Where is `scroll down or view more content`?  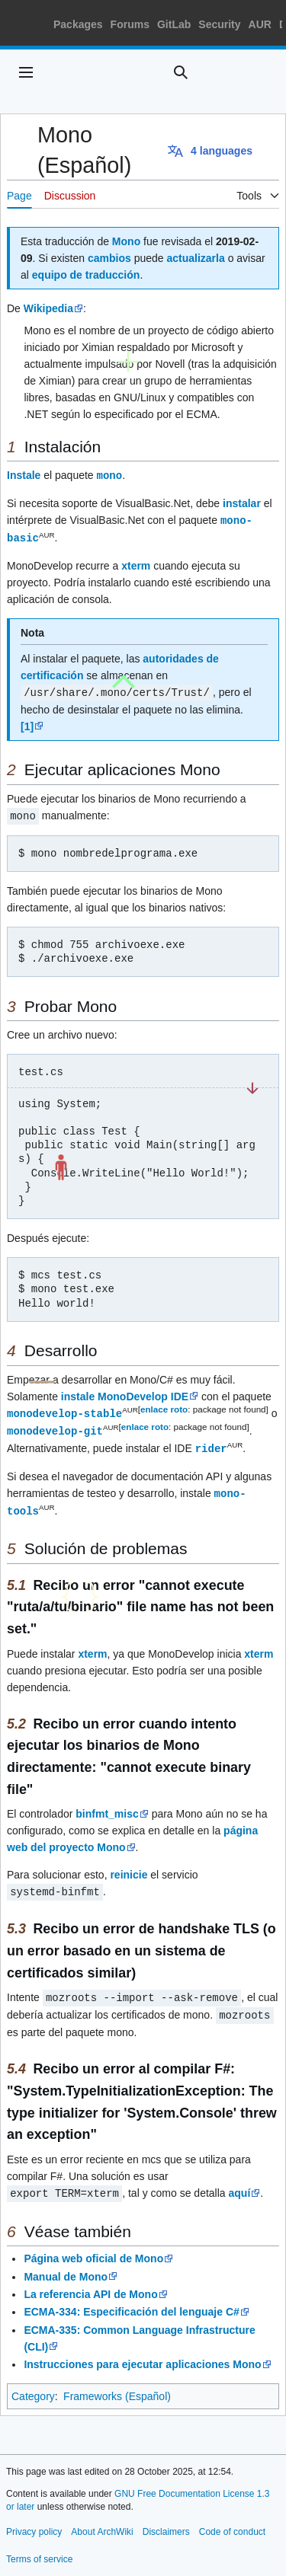 scroll down or view more content is located at coordinates (252, 1088).